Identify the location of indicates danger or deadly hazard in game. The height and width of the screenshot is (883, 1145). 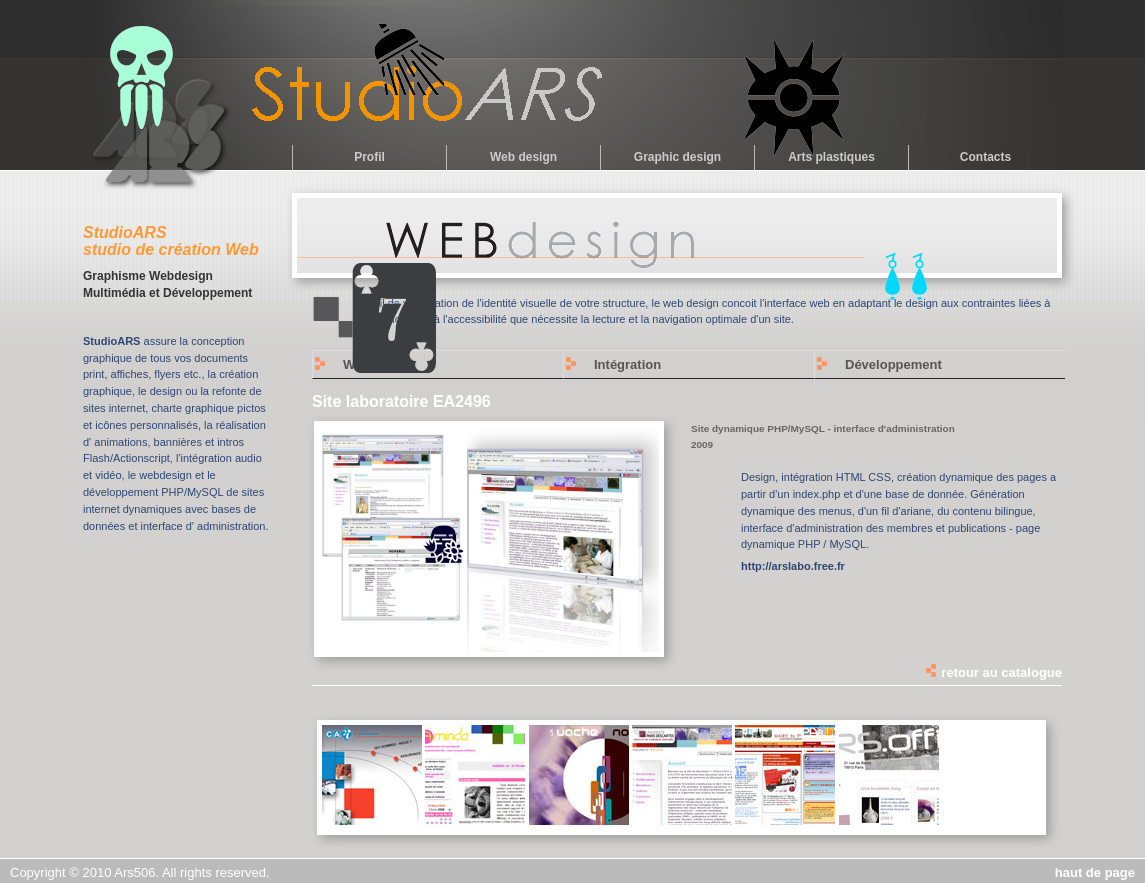
(141, 77).